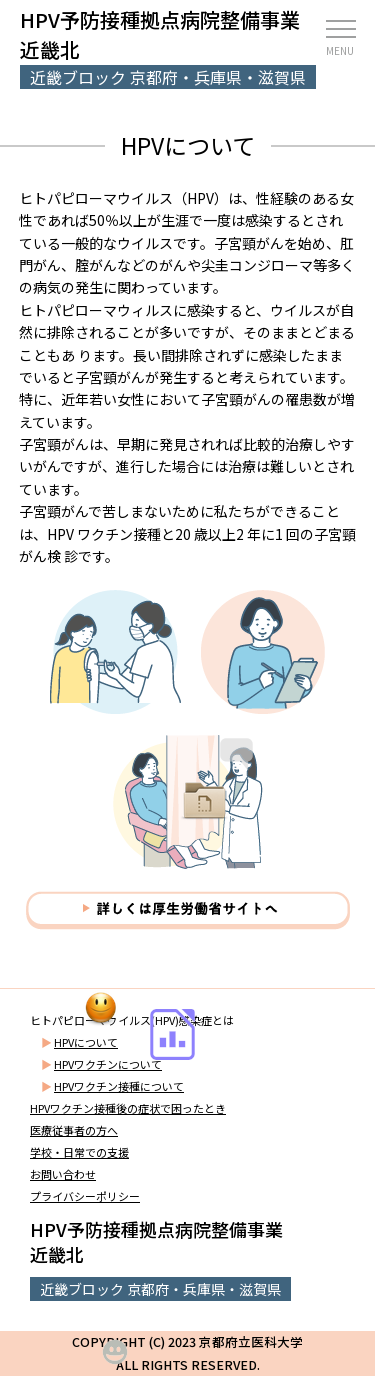  What do you see at coordinates (236, 754) in the screenshot?
I see `indicates user is available to chat` at bounding box center [236, 754].